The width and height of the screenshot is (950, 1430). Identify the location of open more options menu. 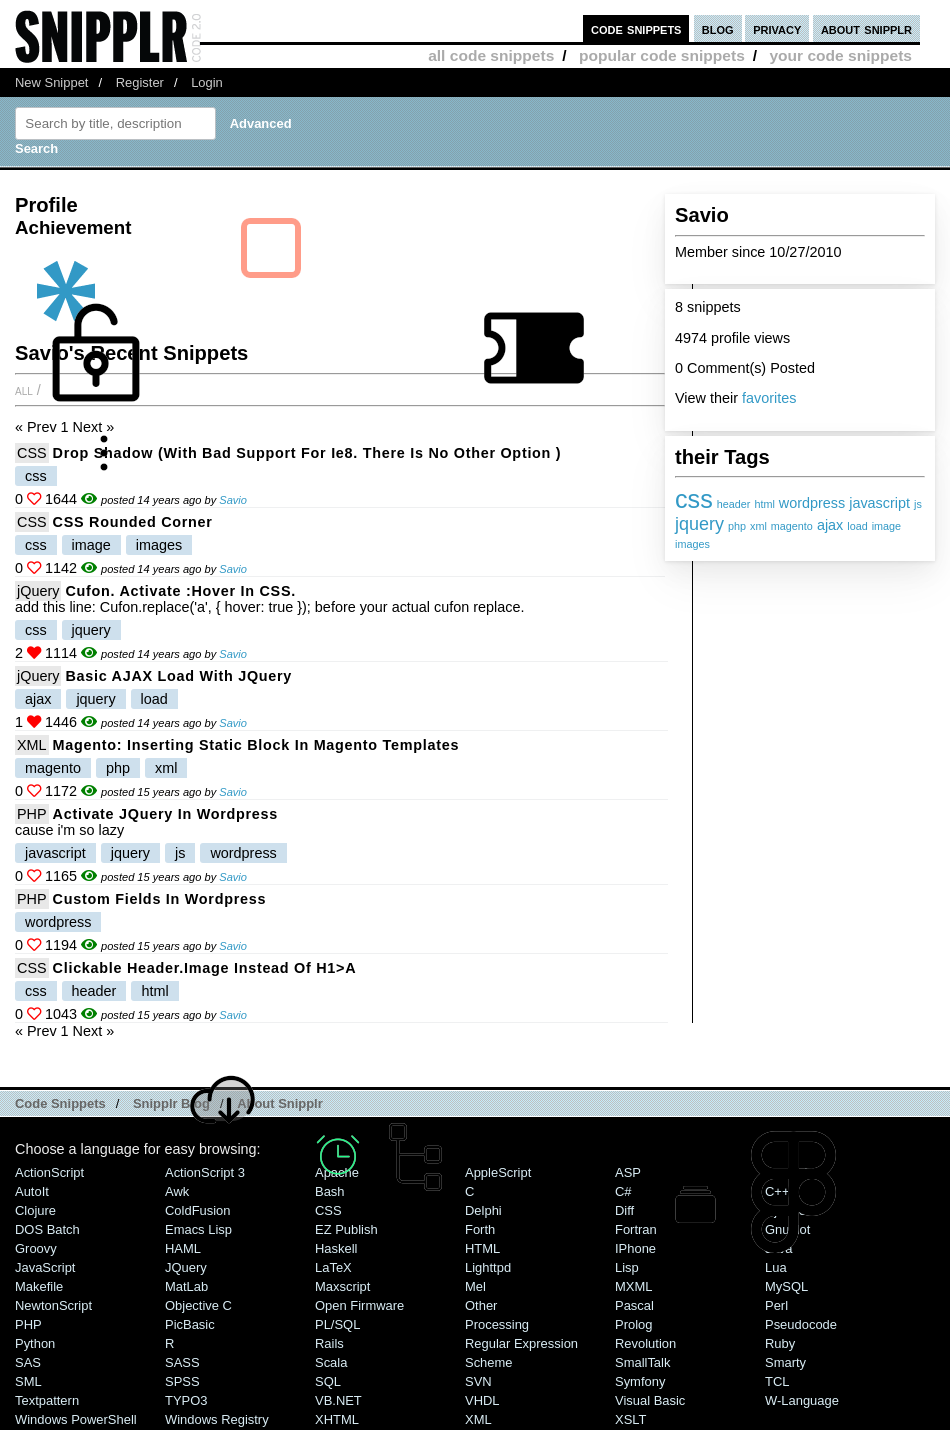
(104, 453).